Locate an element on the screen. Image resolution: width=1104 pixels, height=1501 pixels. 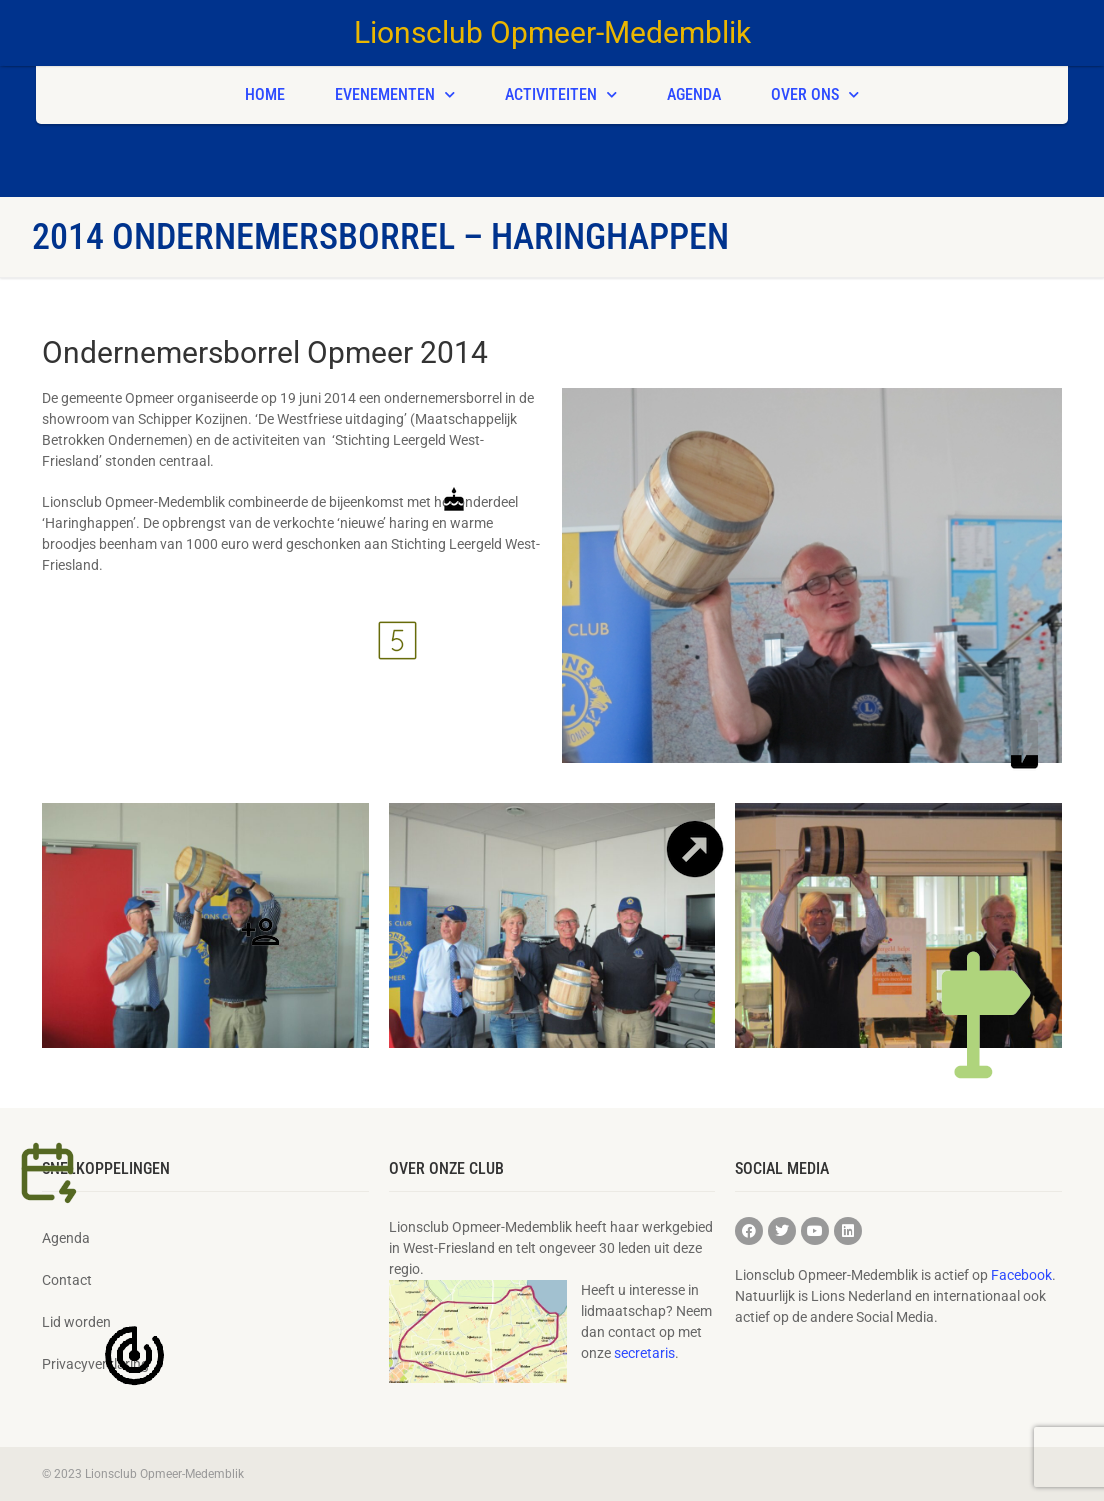
select or navigate to item number five is located at coordinates (397, 640).